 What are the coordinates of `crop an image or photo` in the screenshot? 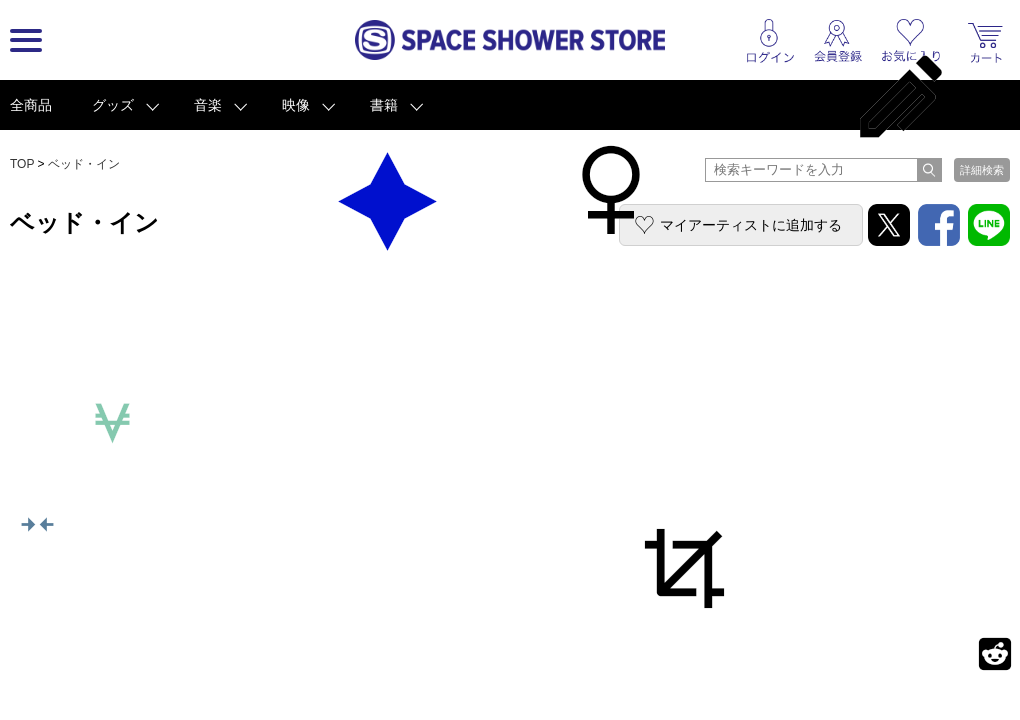 It's located at (684, 568).